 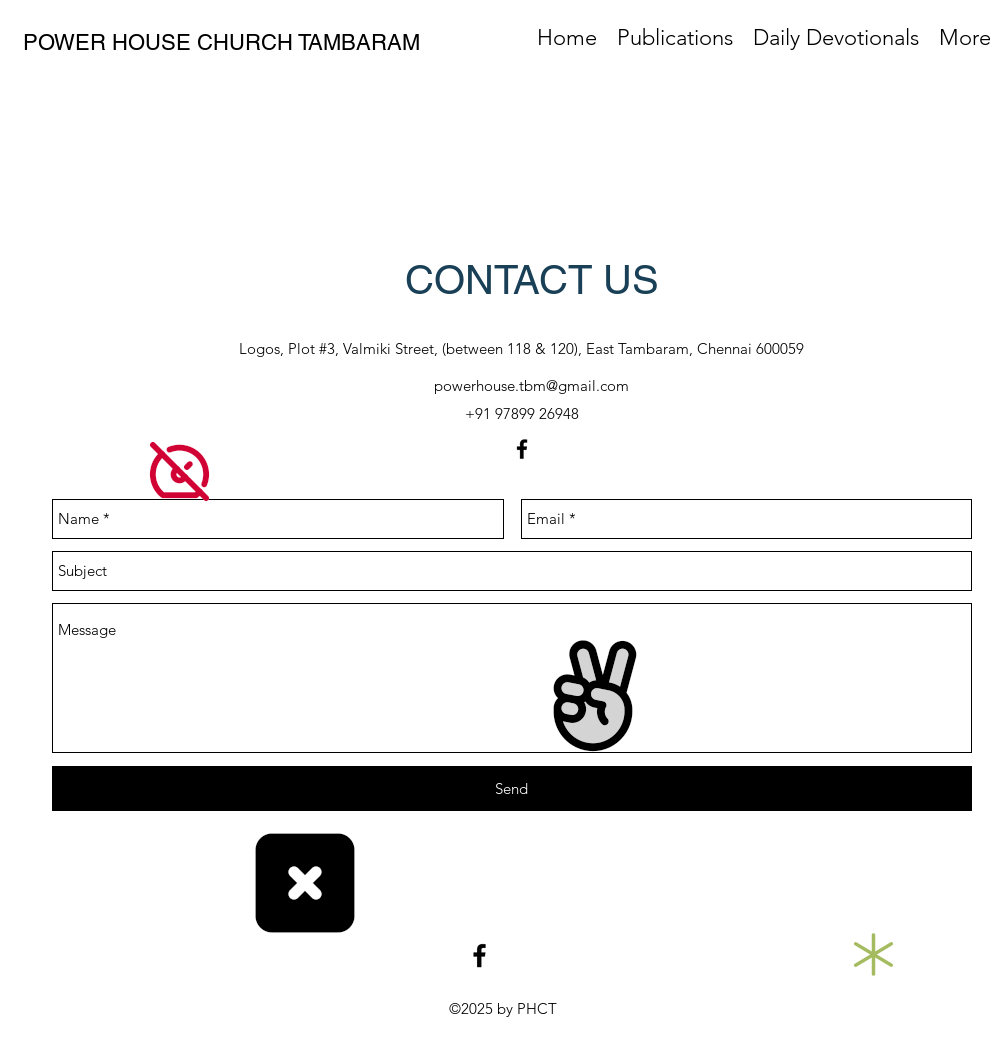 What do you see at coordinates (179, 471) in the screenshot?
I see `dashboard view is disabled or unavailable` at bounding box center [179, 471].